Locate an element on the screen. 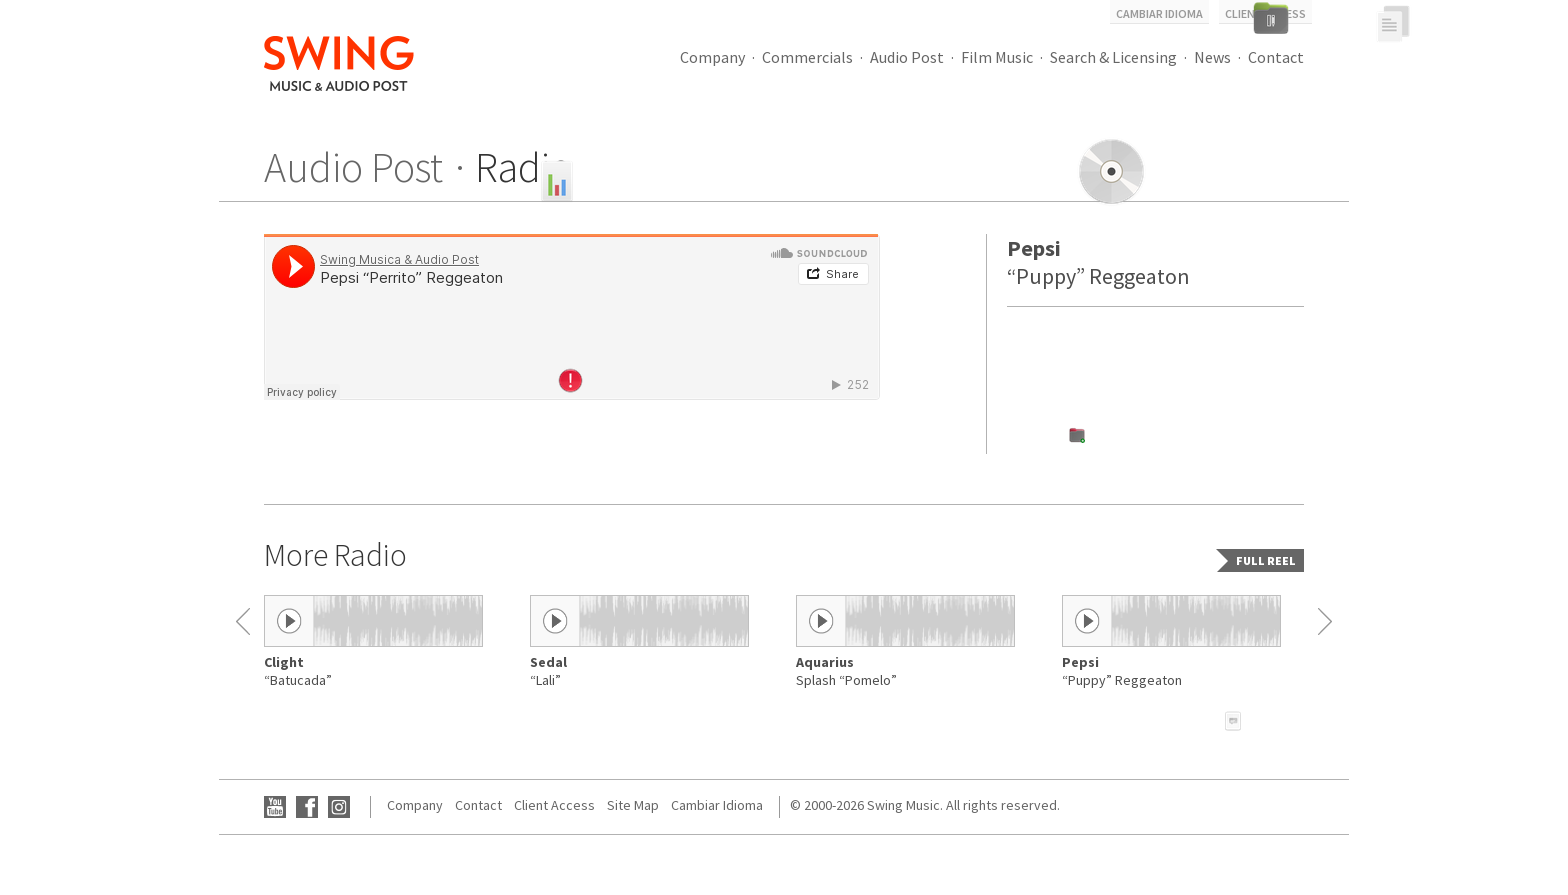  indicates a warning or caution message is located at coordinates (570, 380).